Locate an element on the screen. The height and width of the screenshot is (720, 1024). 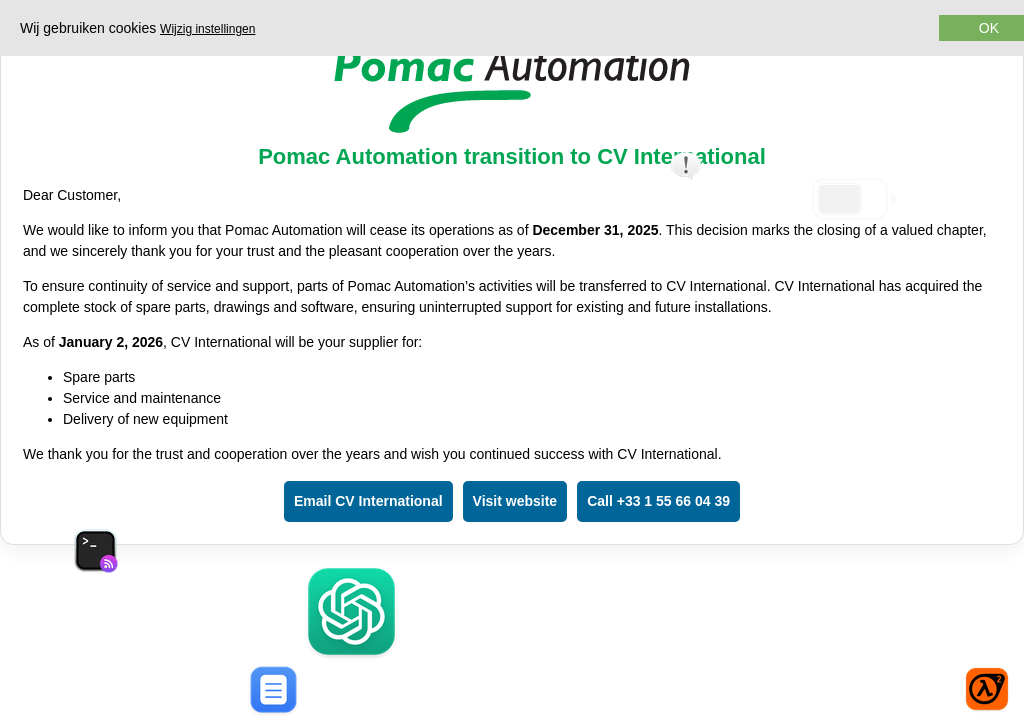
launch half-life 2 game is located at coordinates (987, 689).